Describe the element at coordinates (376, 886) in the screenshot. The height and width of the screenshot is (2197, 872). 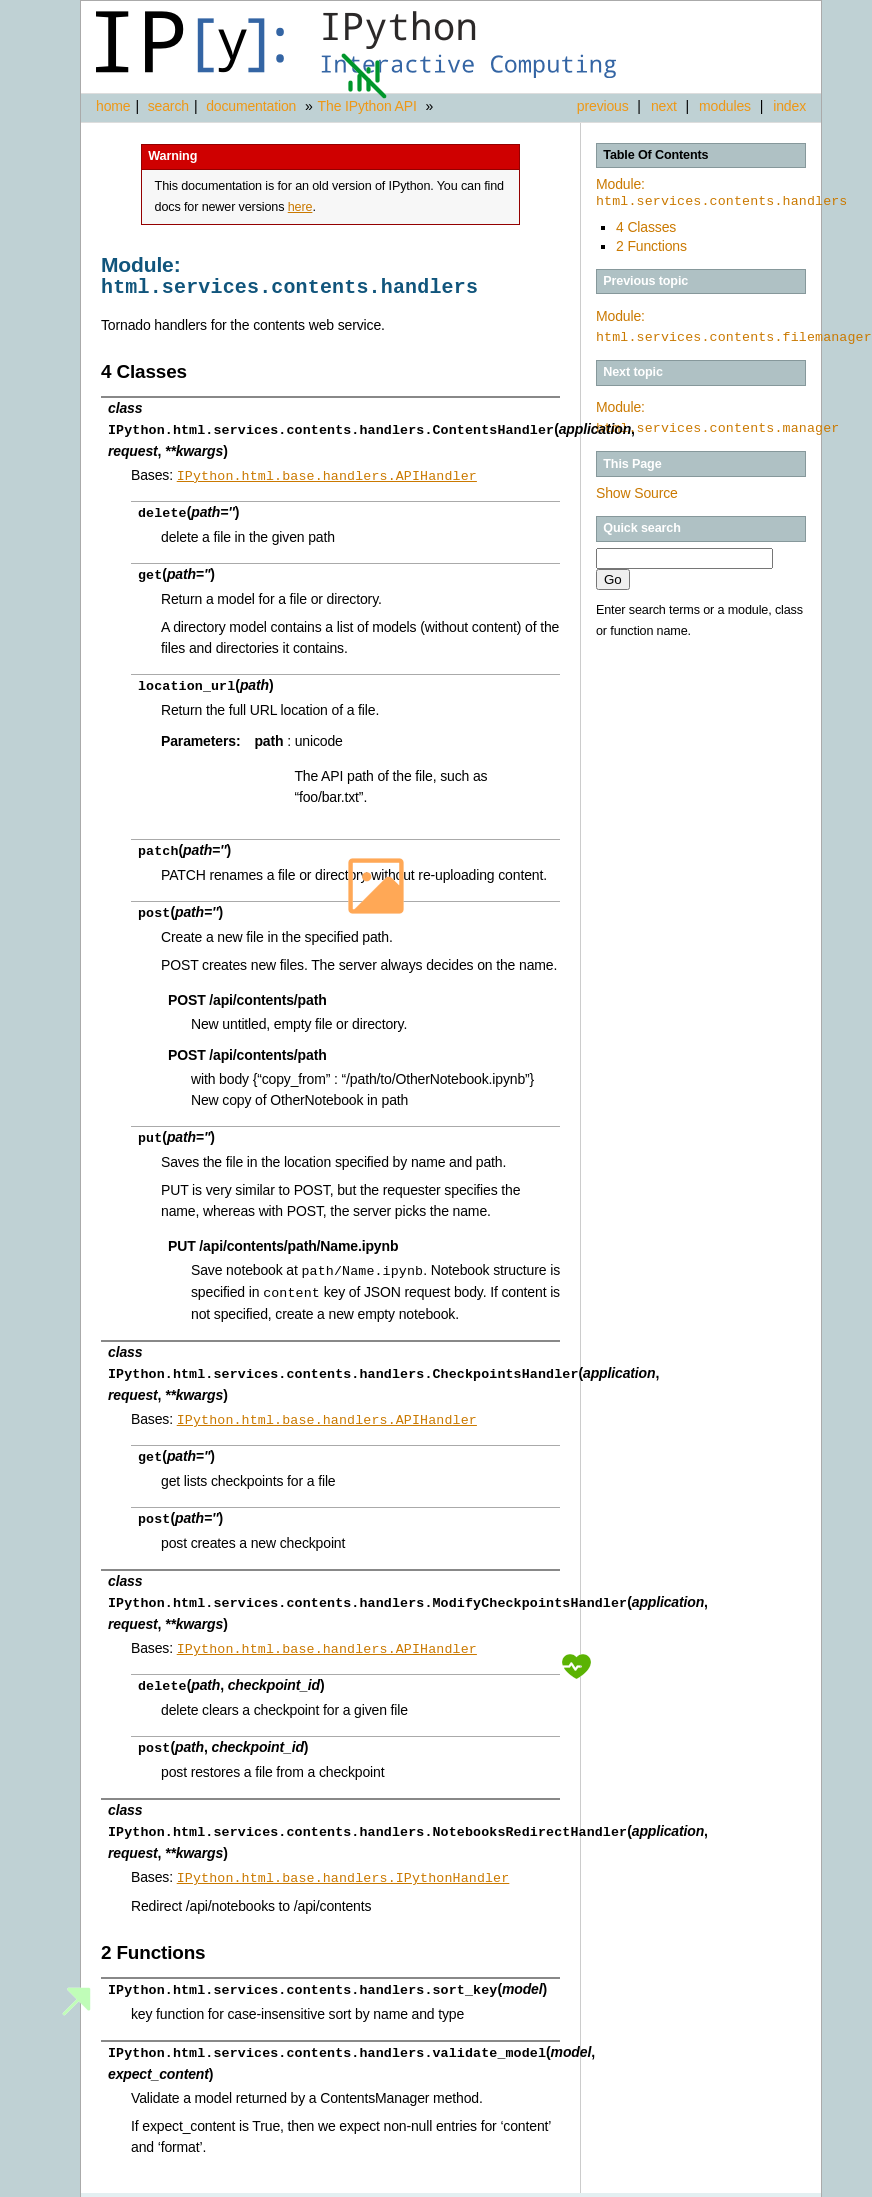
I see `view image or photo` at that location.